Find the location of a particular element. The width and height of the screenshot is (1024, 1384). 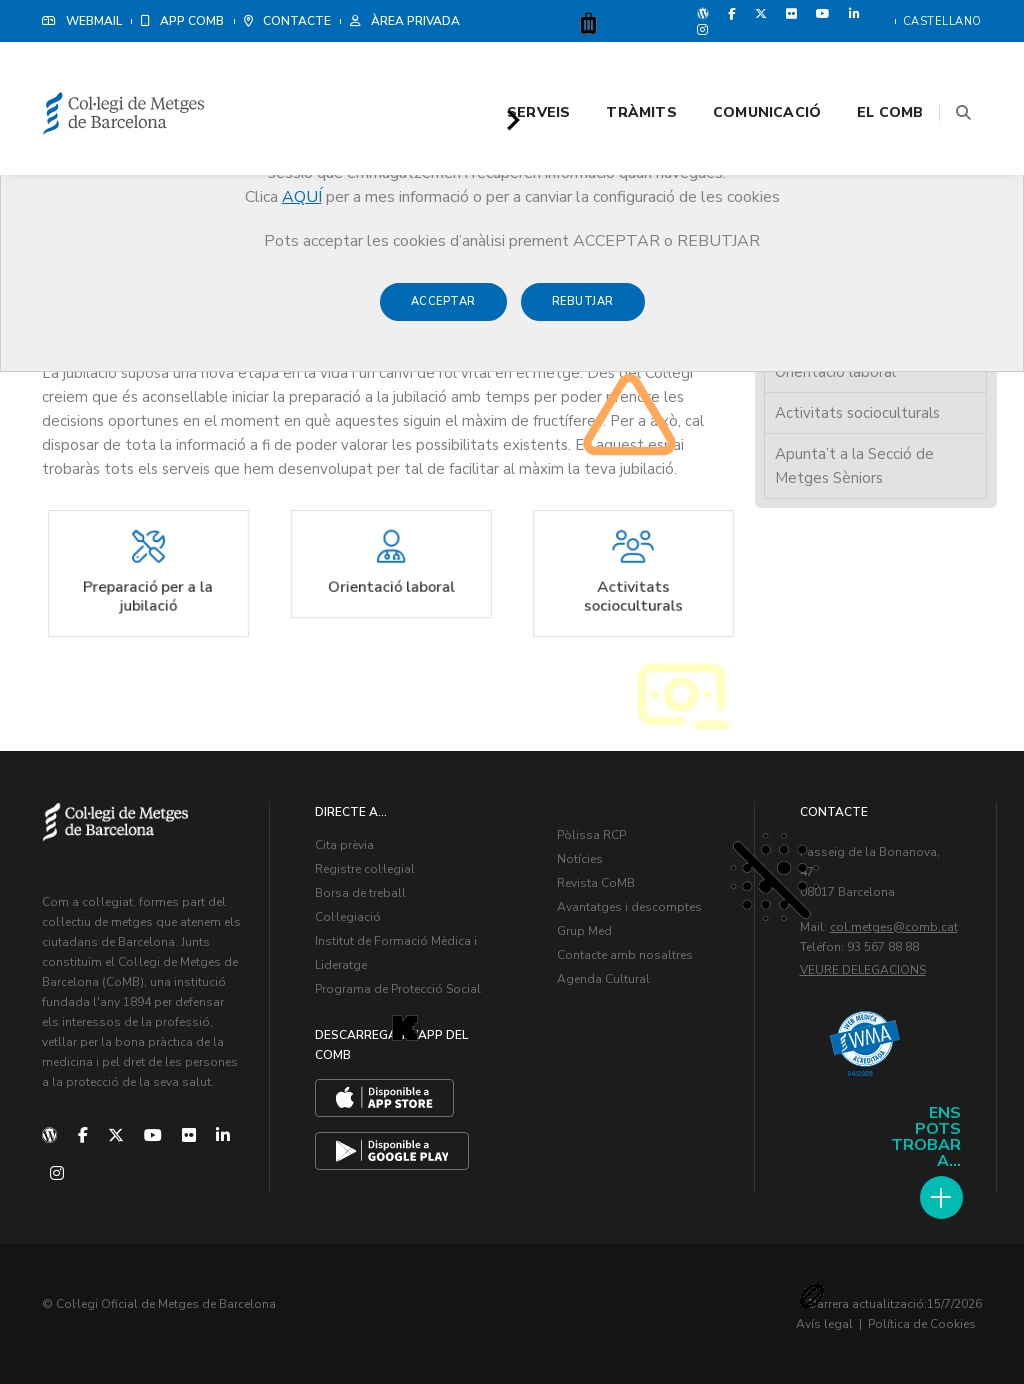

subtract funds or reduce balance is located at coordinates (681, 694).